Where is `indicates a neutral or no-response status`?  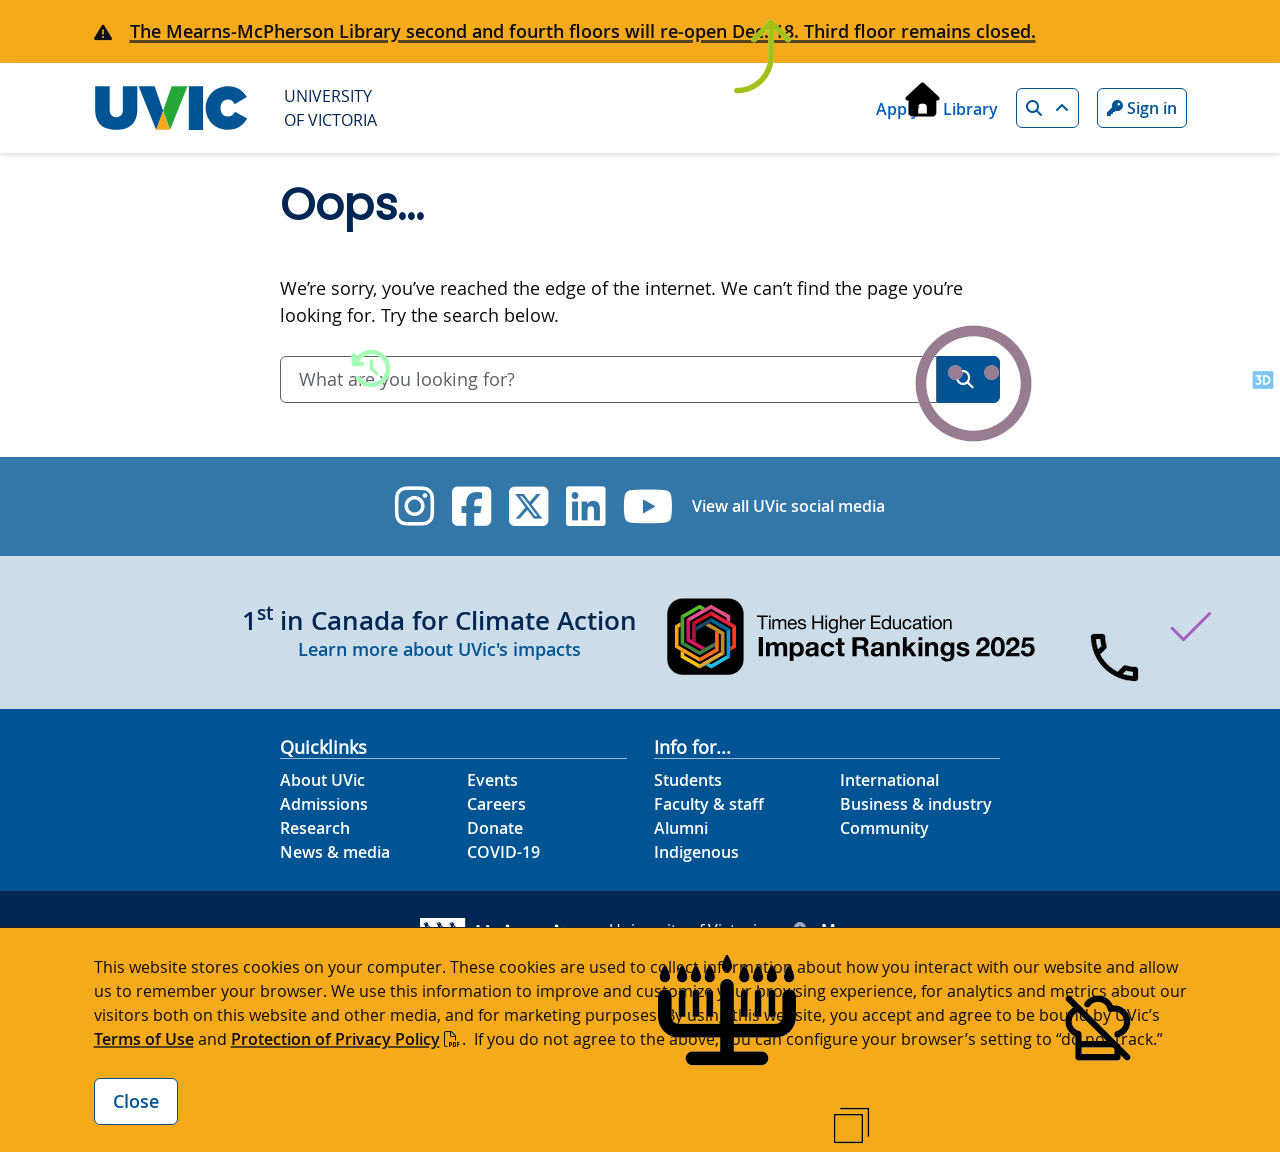 indicates a neutral or no-response status is located at coordinates (973, 383).